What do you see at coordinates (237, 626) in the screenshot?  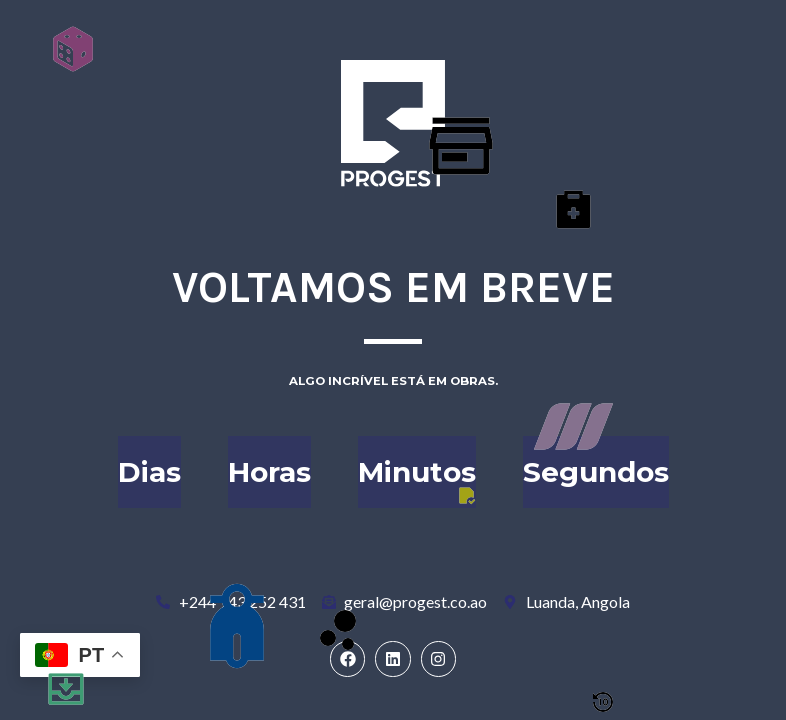 I see `select e-bike as transportation mode` at bounding box center [237, 626].